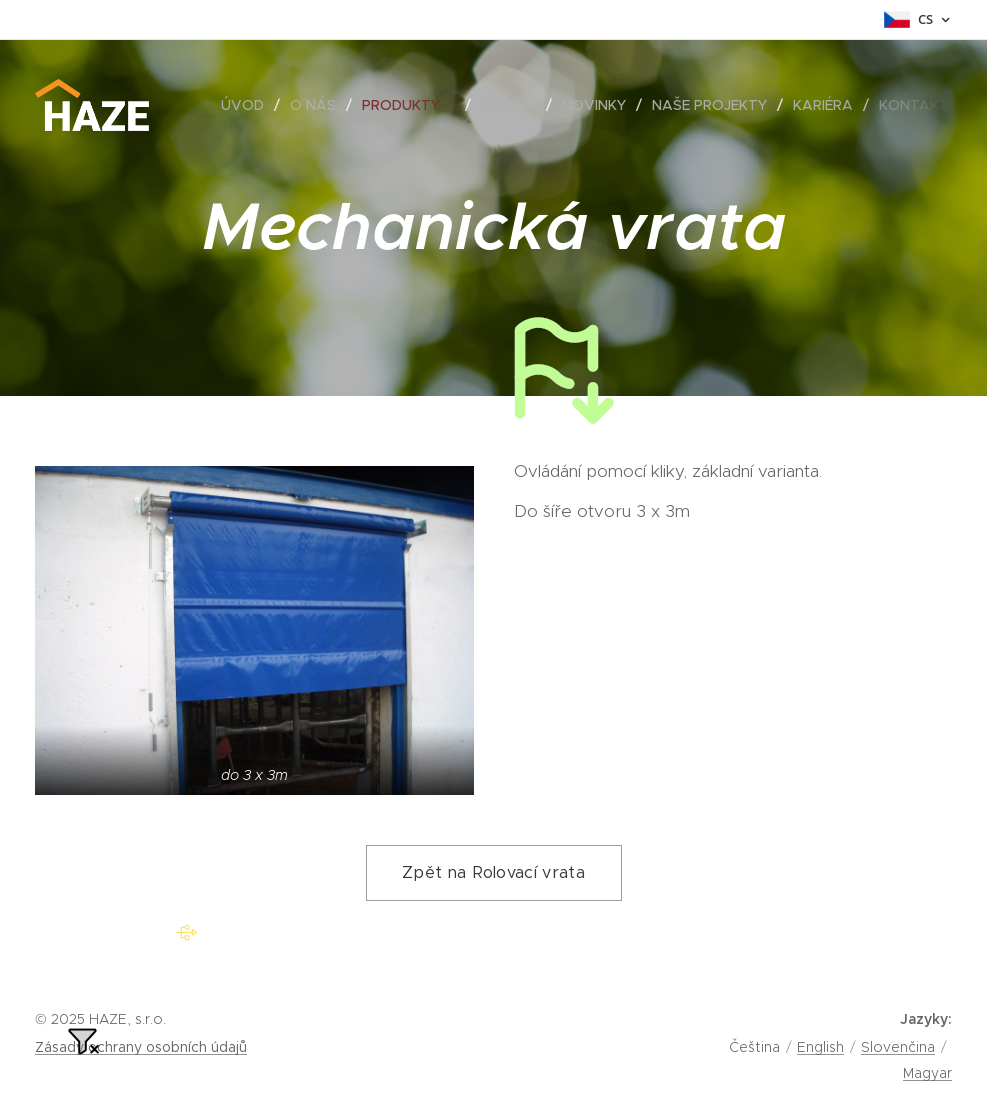 The height and width of the screenshot is (1113, 987). I want to click on lower priority or demote a flagged item, so click(556, 366).